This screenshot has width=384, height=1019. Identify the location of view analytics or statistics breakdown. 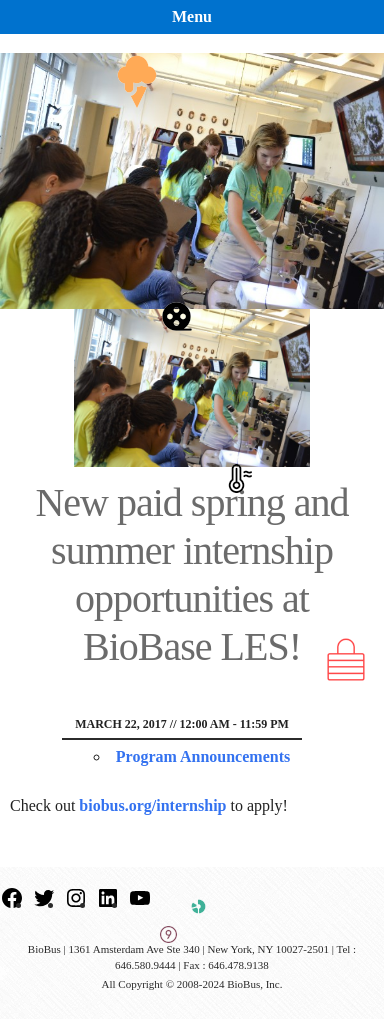
(198, 906).